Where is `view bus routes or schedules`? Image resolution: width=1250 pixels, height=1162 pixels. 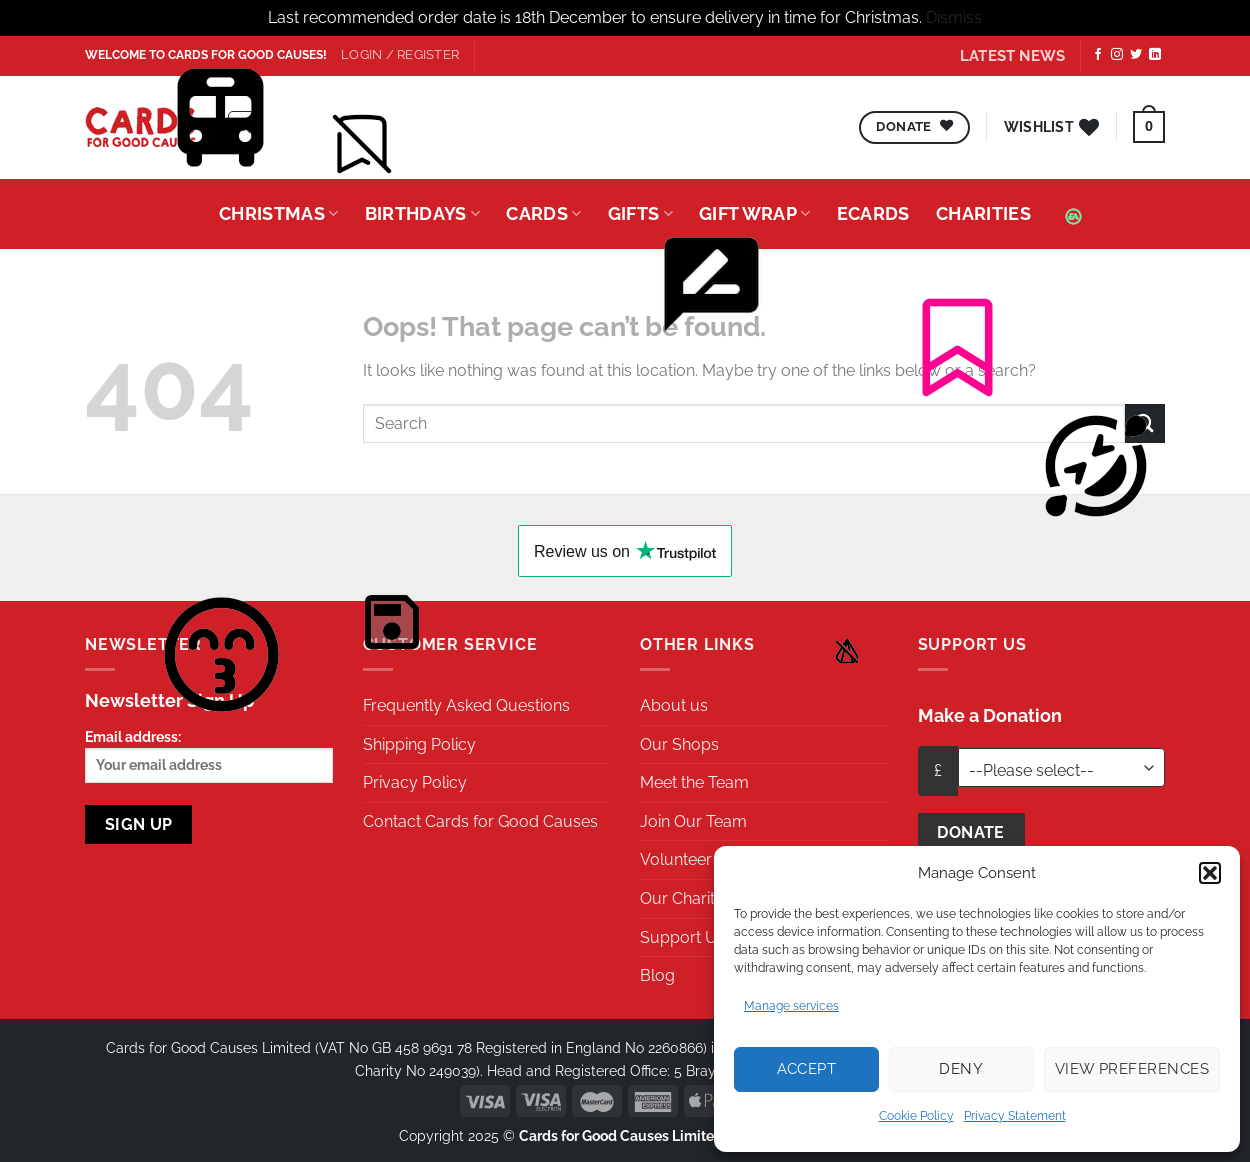 view bus routes or schedules is located at coordinates (220, 117).